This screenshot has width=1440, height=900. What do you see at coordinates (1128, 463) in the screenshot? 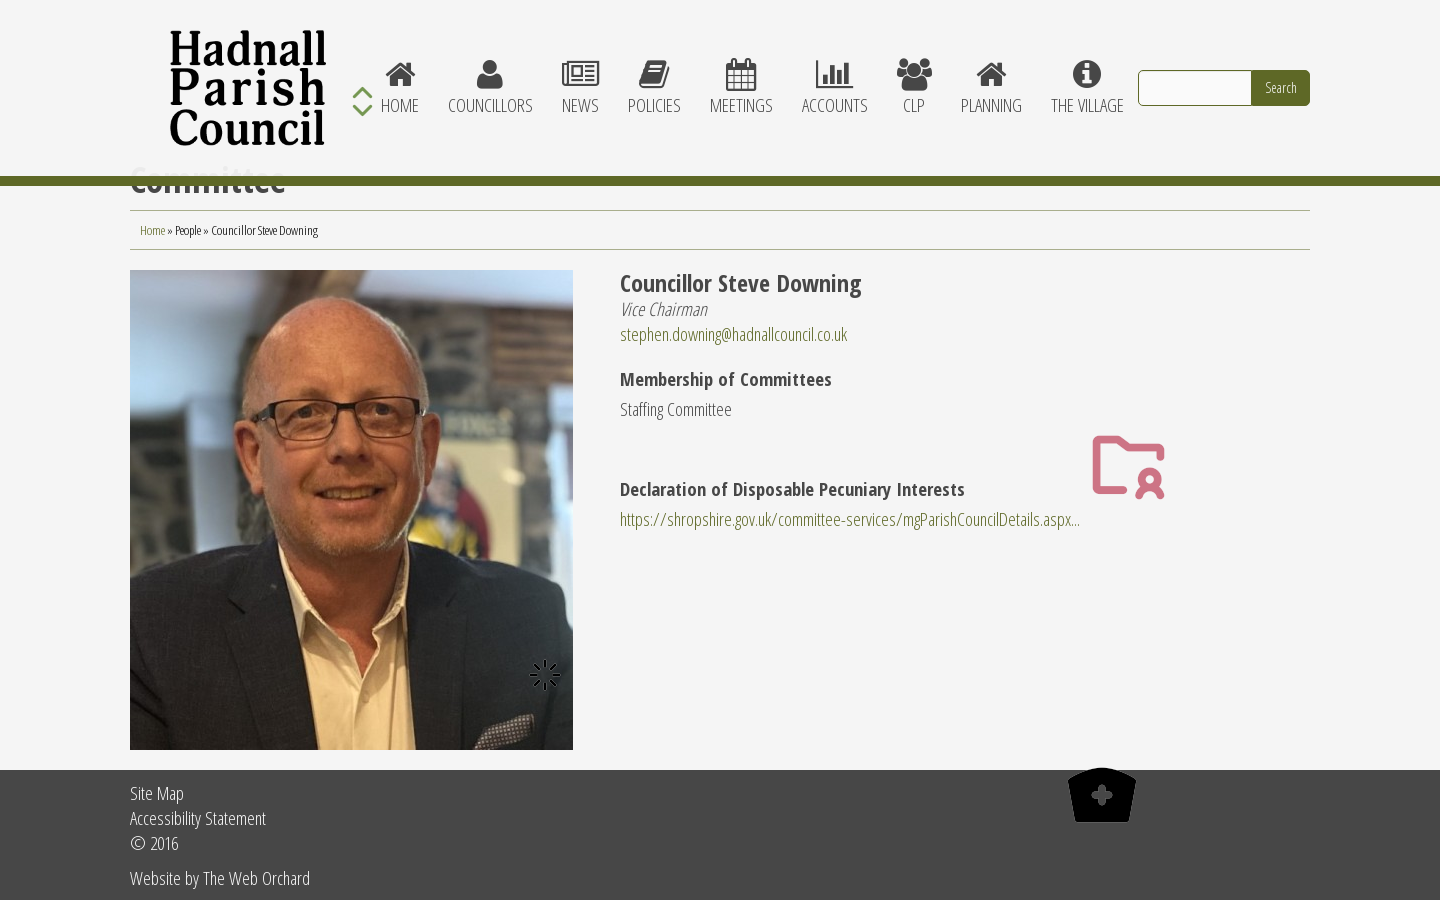
I see `access user files or personal folder` at bounding box center [1128, 463].